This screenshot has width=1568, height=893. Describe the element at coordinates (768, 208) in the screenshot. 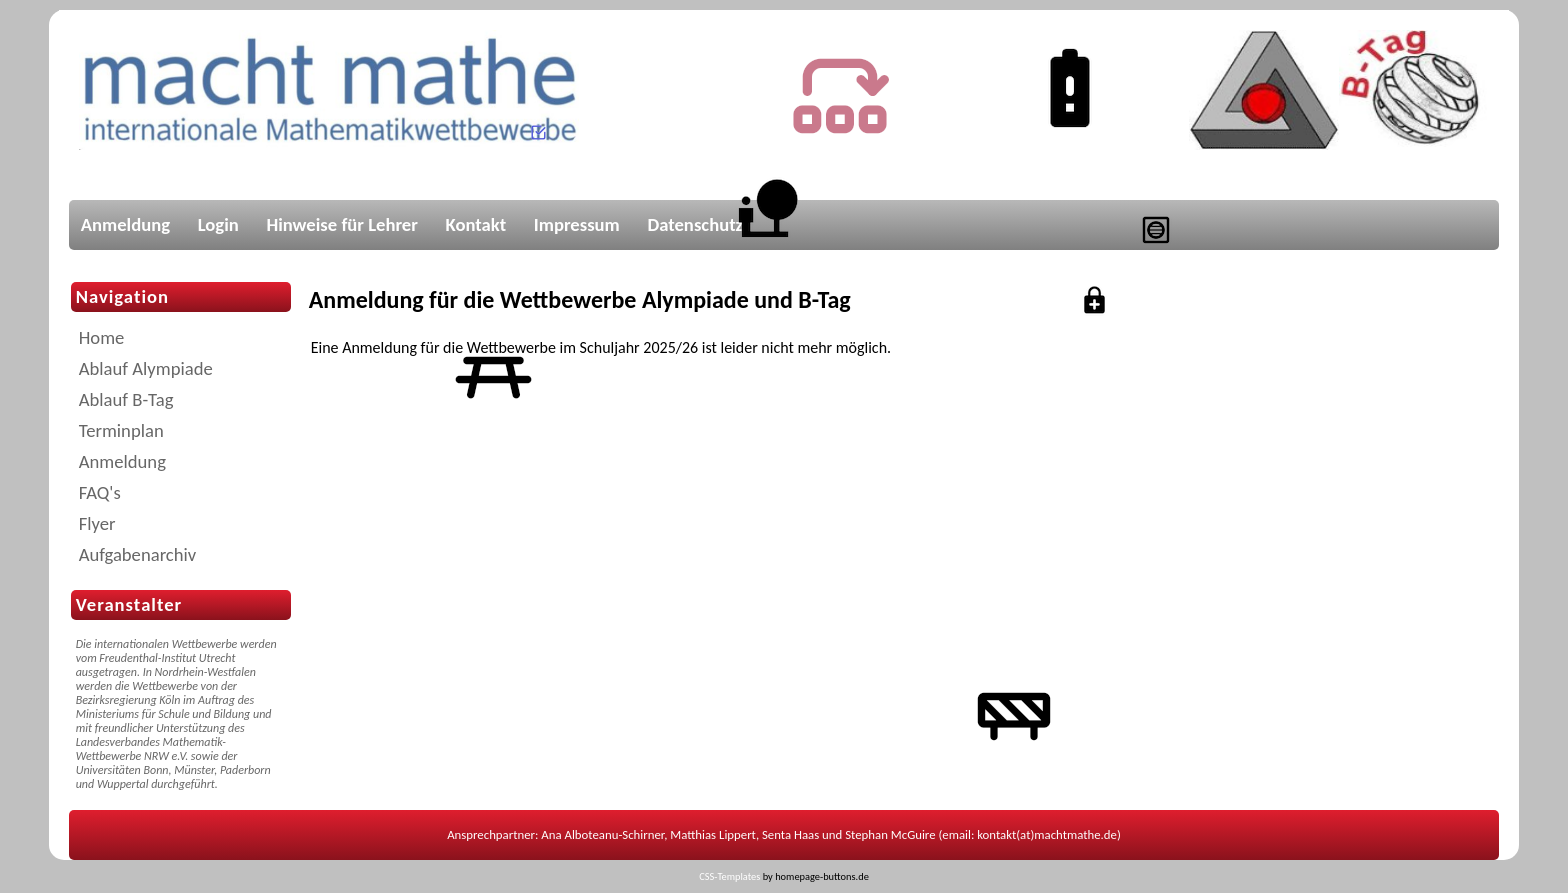

I see `view outdoor or nature-related content` at that location.